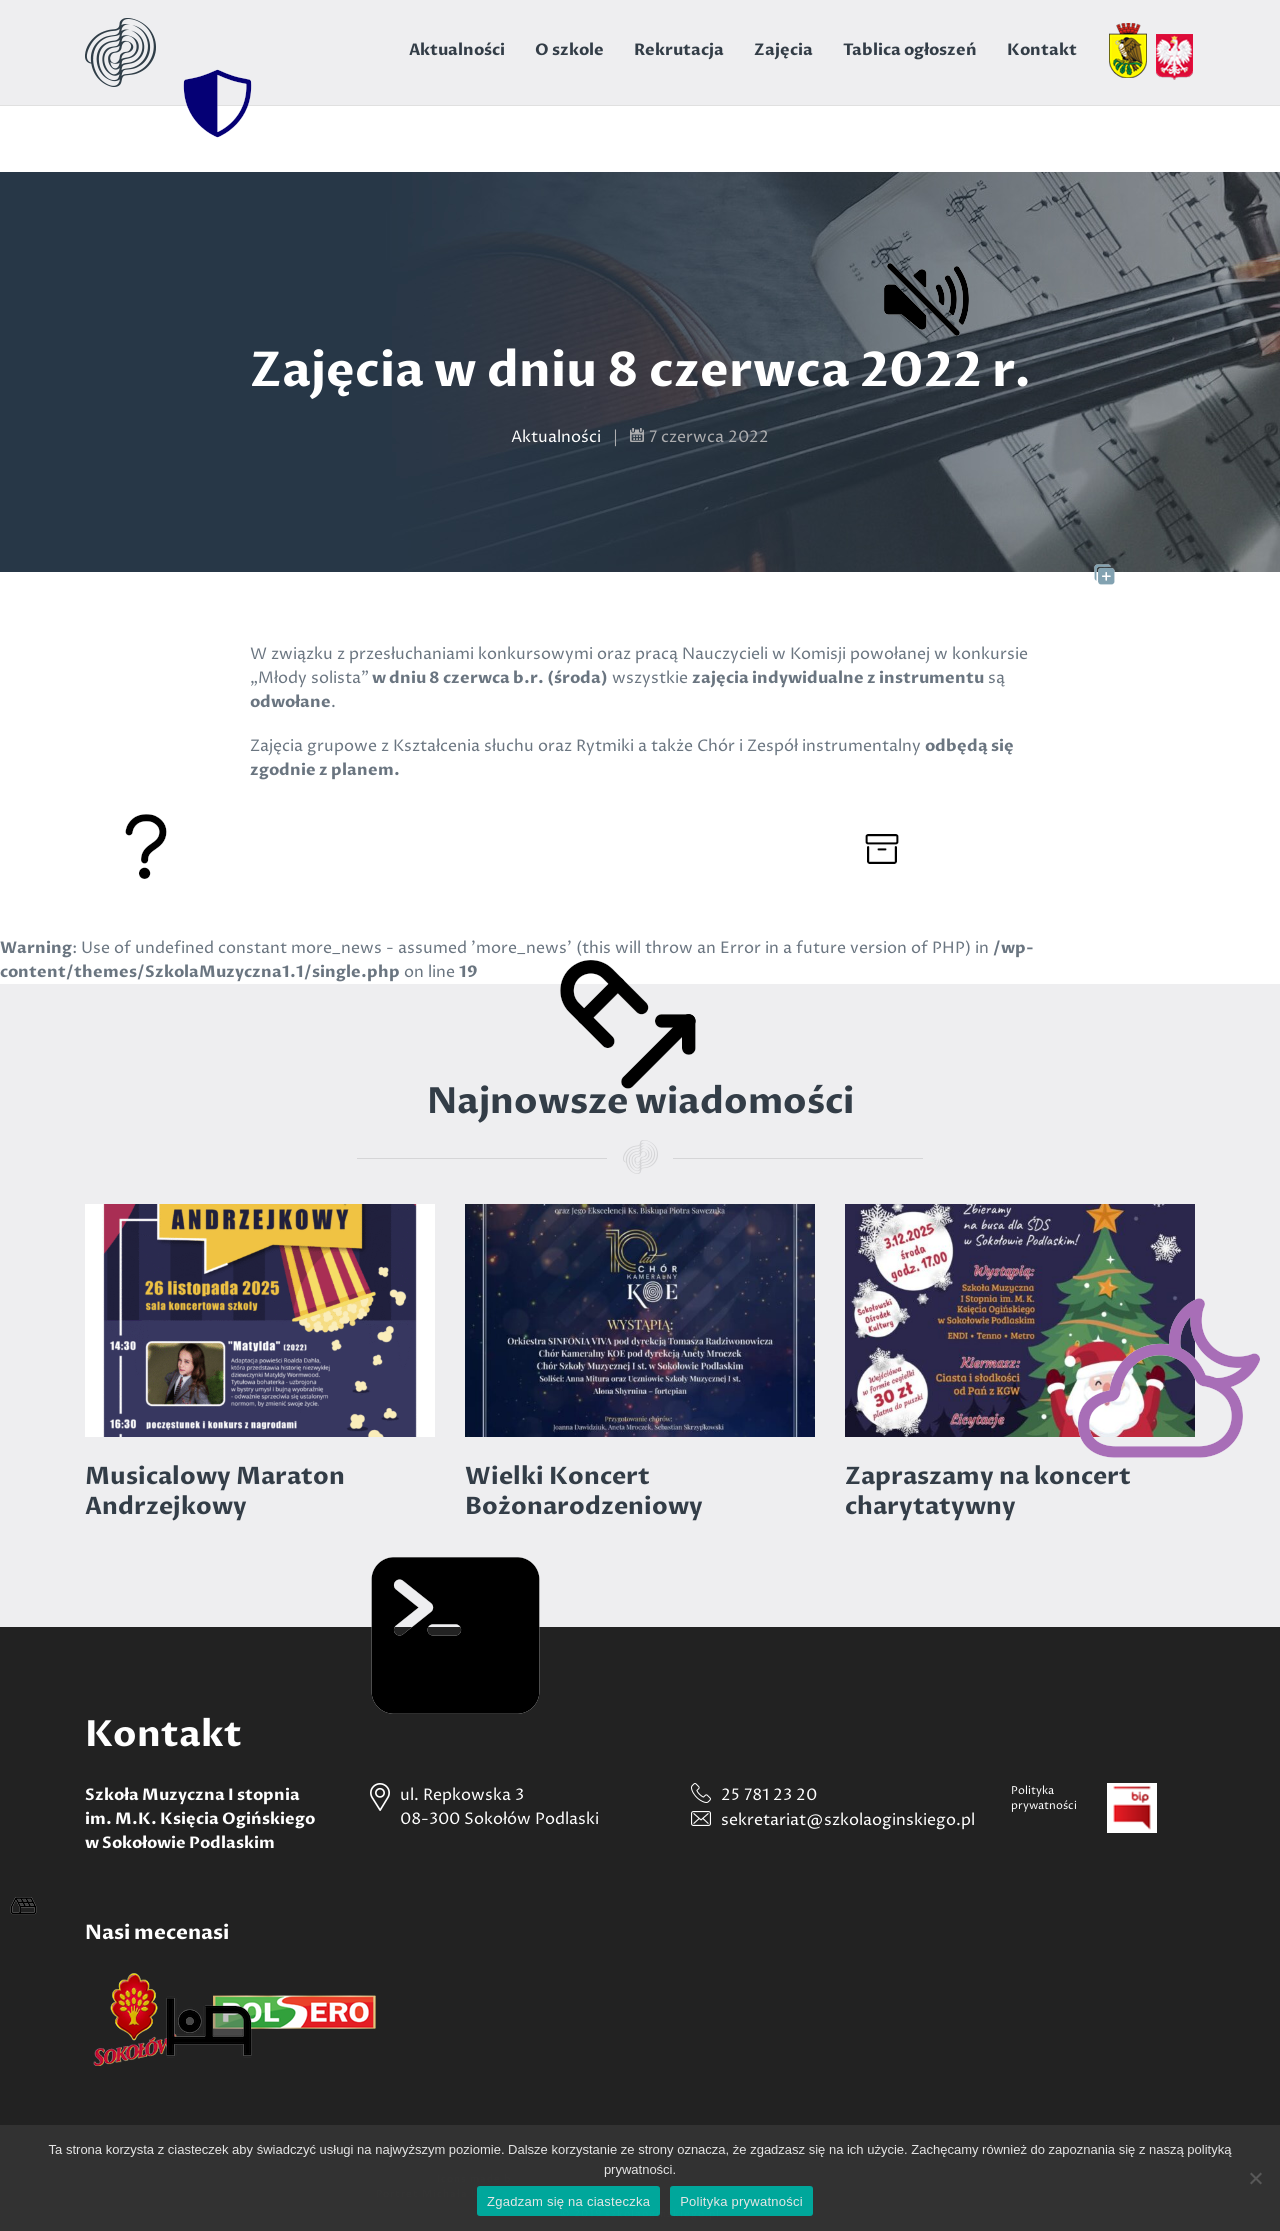 The width and height of the screenshot is (1280, 2231). I want to click on open terminal or command line interface, so click(455, 1635).